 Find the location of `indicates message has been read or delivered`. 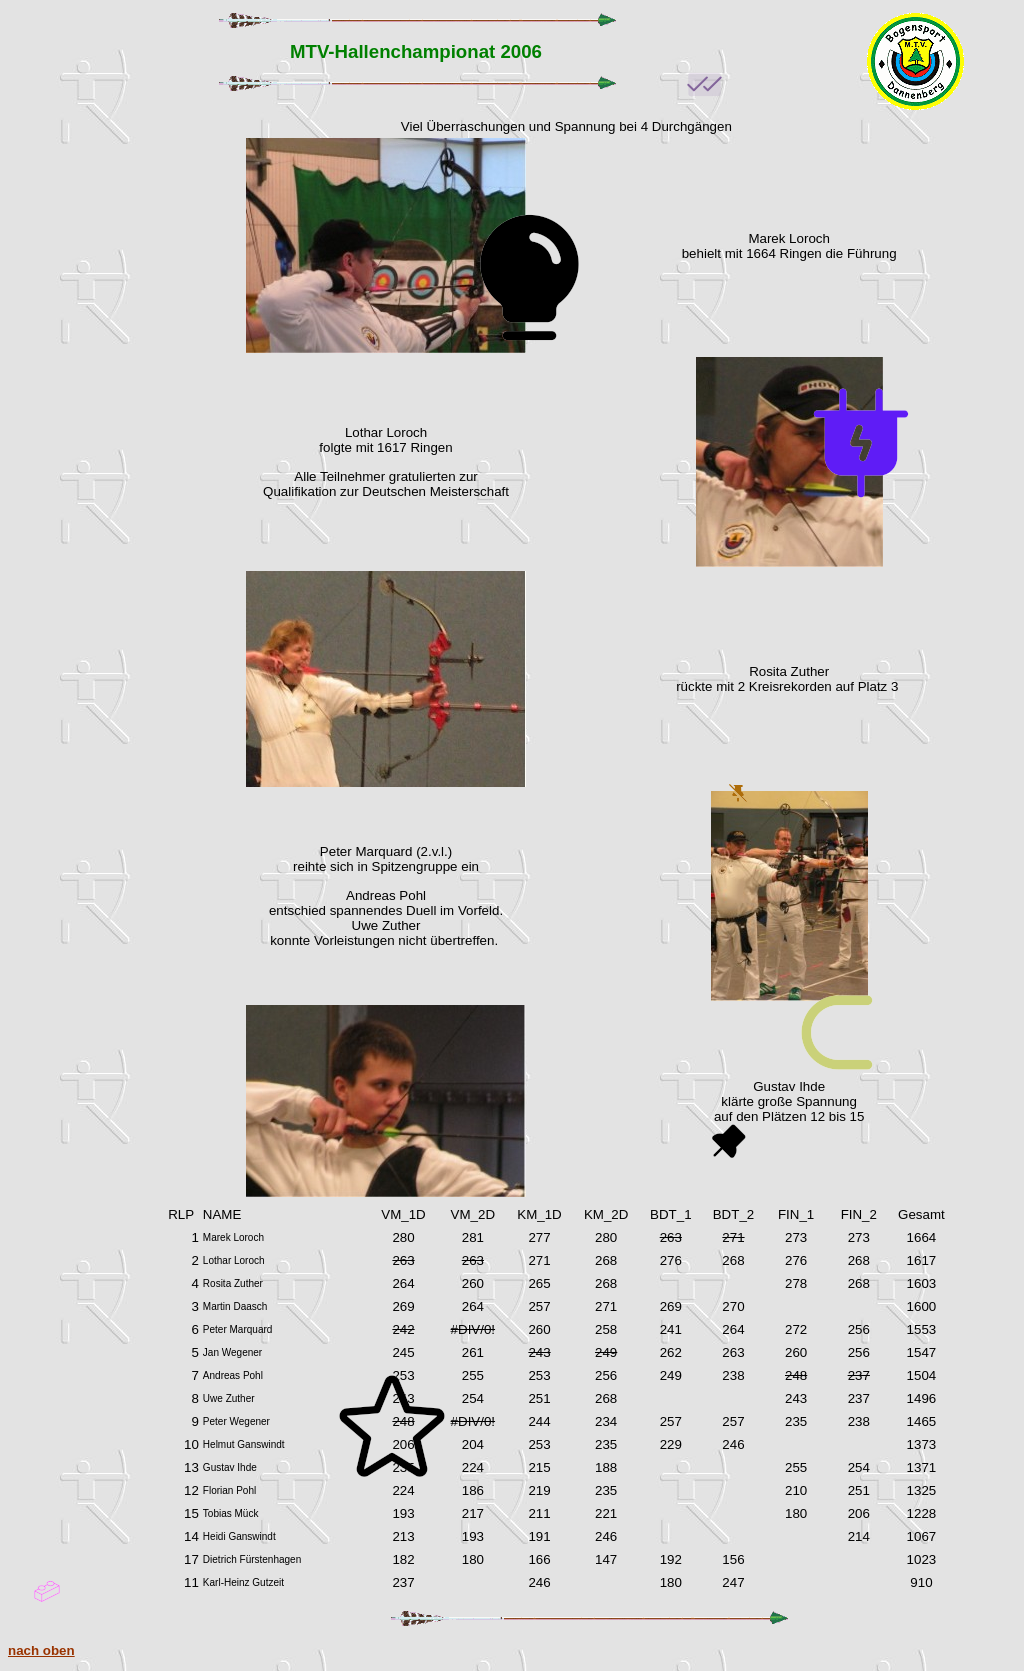

indicates message has been read or delivered is located at coordinates (704, 84).